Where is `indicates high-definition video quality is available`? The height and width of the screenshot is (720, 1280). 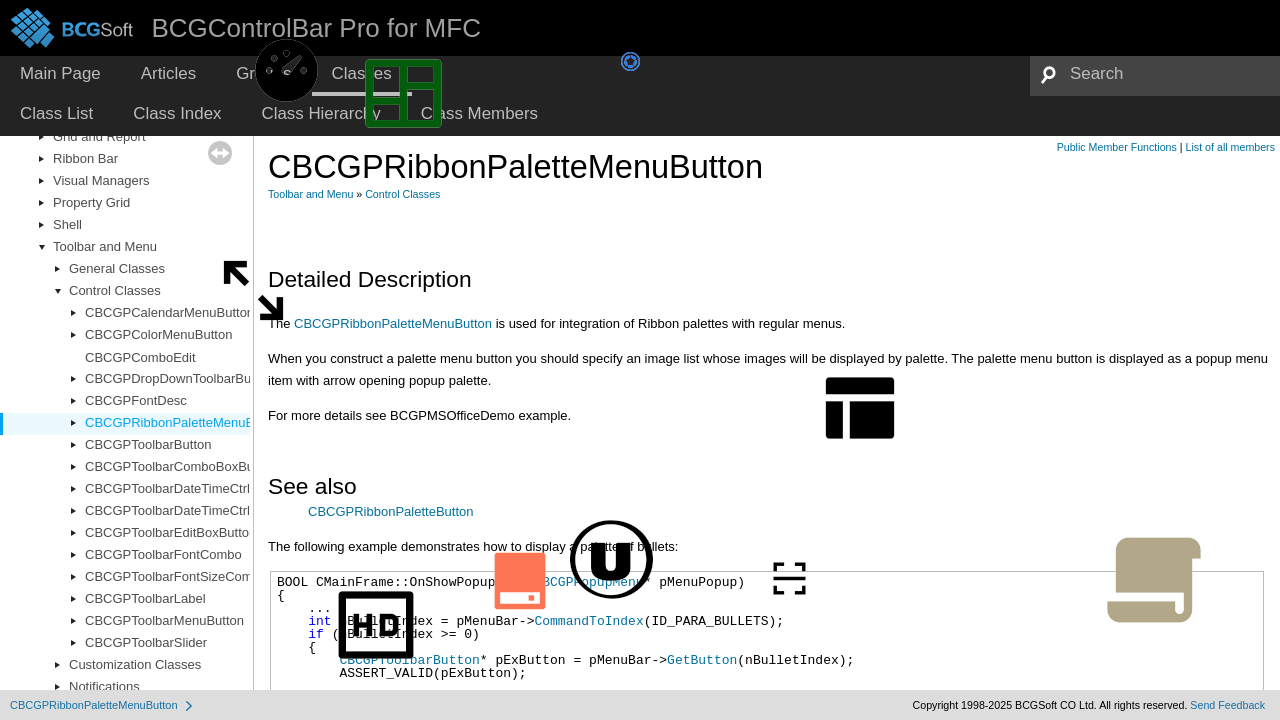 indicates high-definition video quality is available is located at coordinates (376, 625).